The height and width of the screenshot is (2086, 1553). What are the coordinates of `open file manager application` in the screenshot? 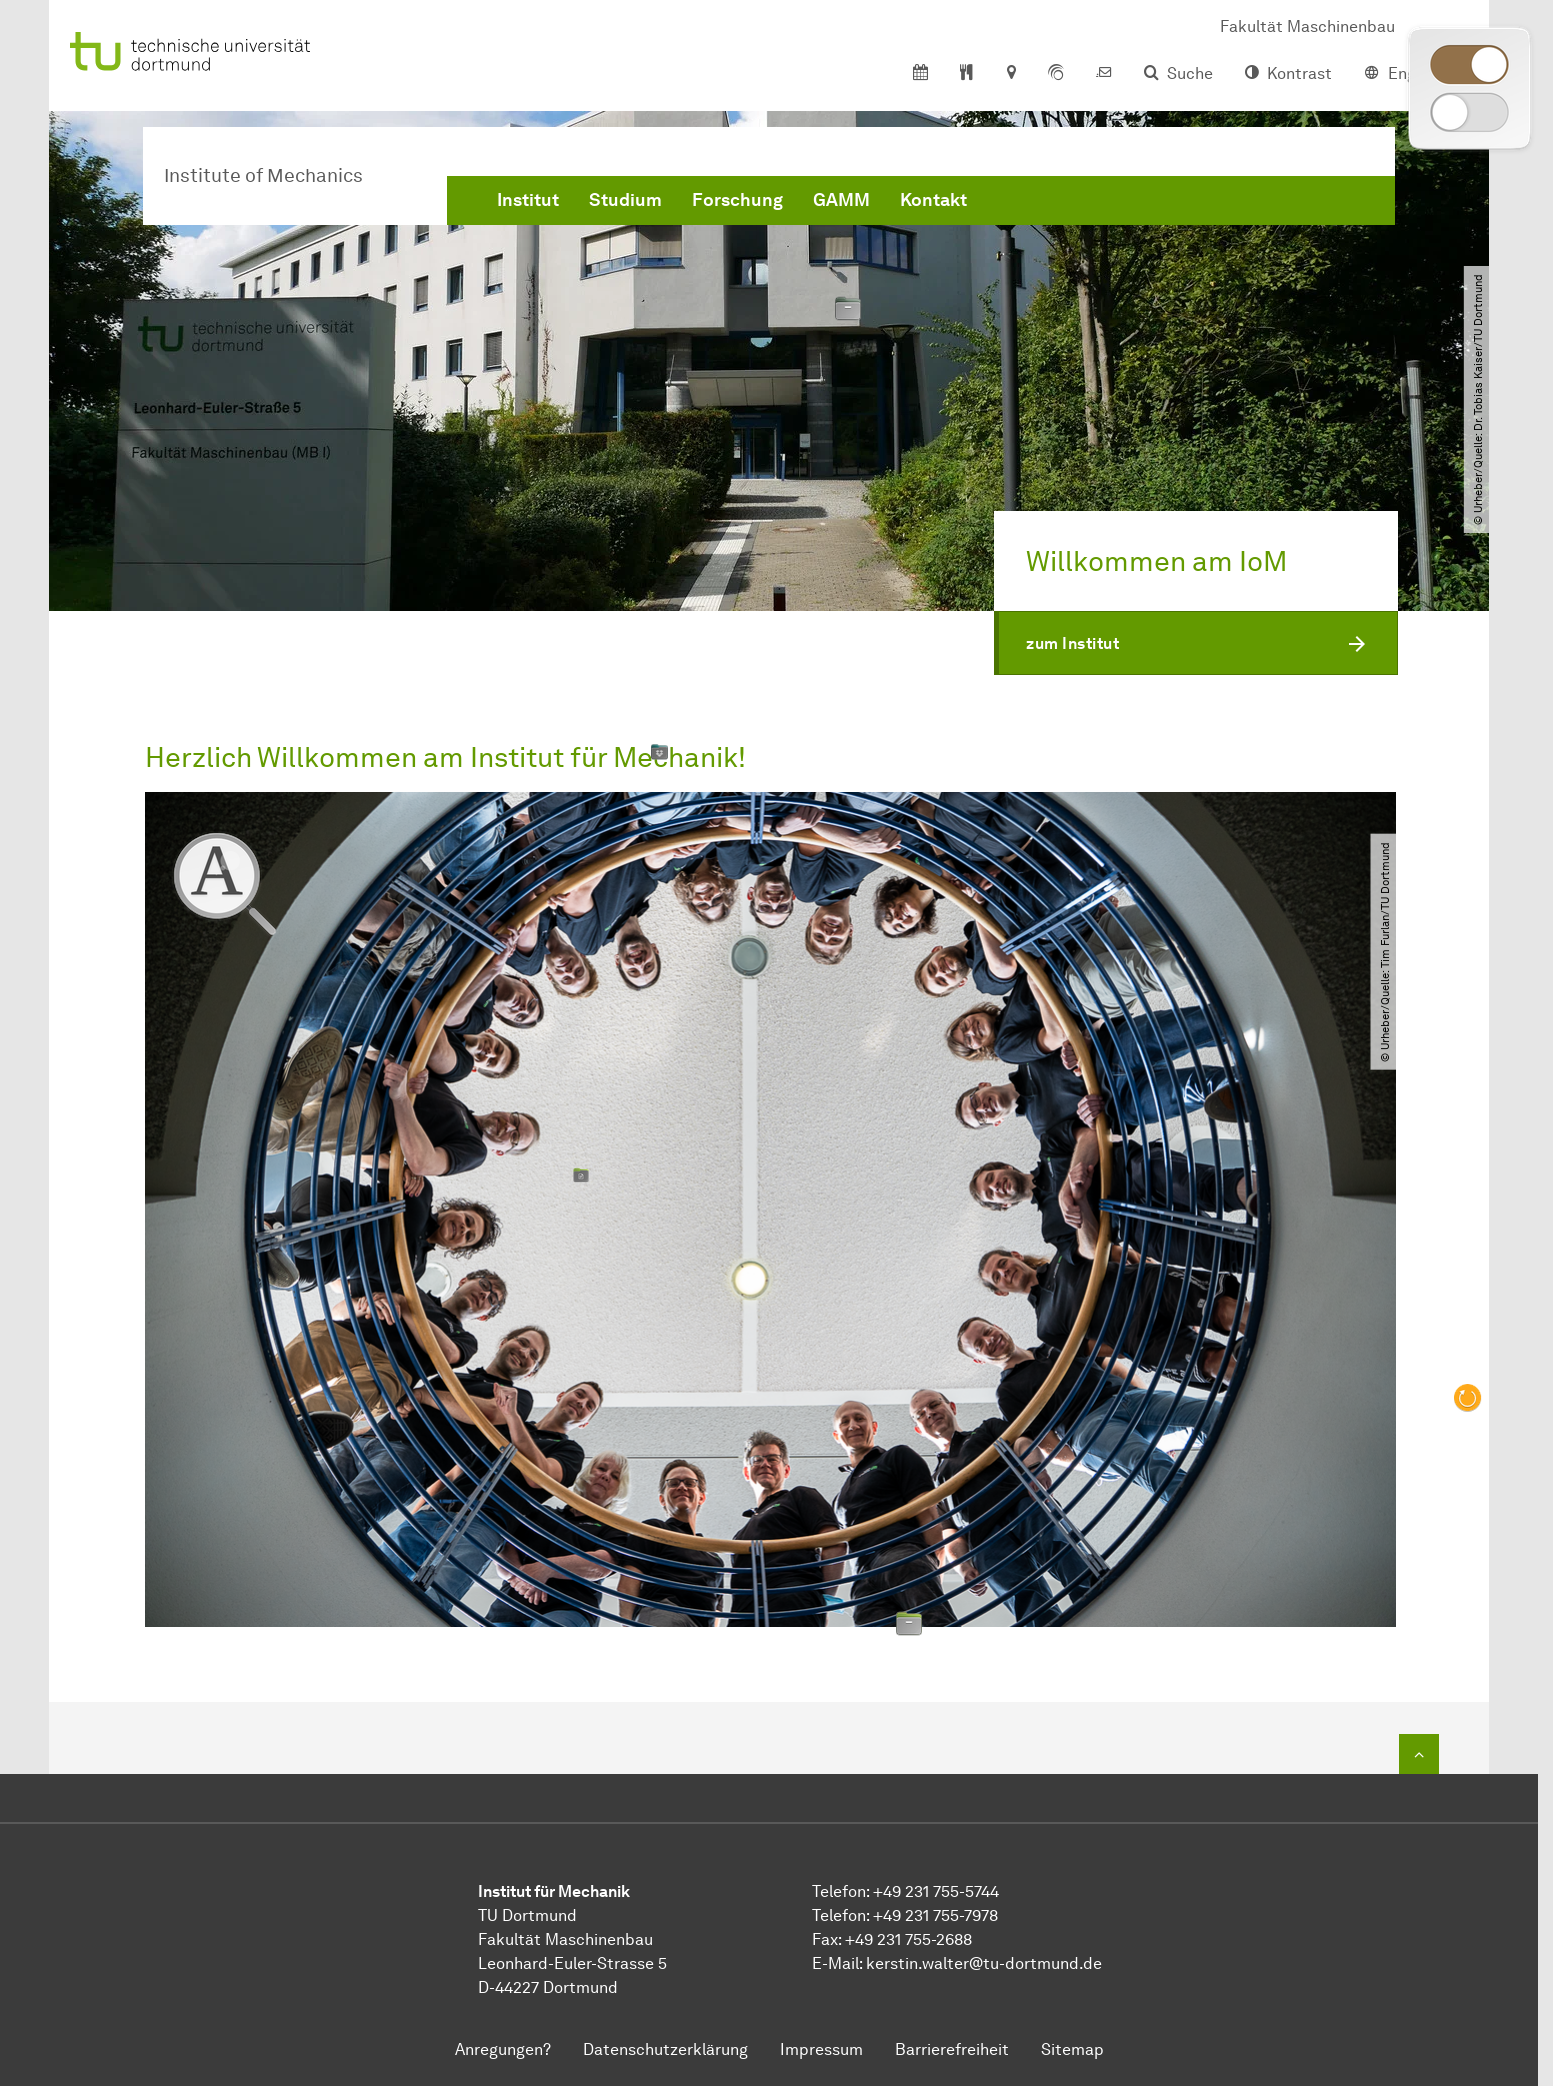 It's located at (909, 1623).